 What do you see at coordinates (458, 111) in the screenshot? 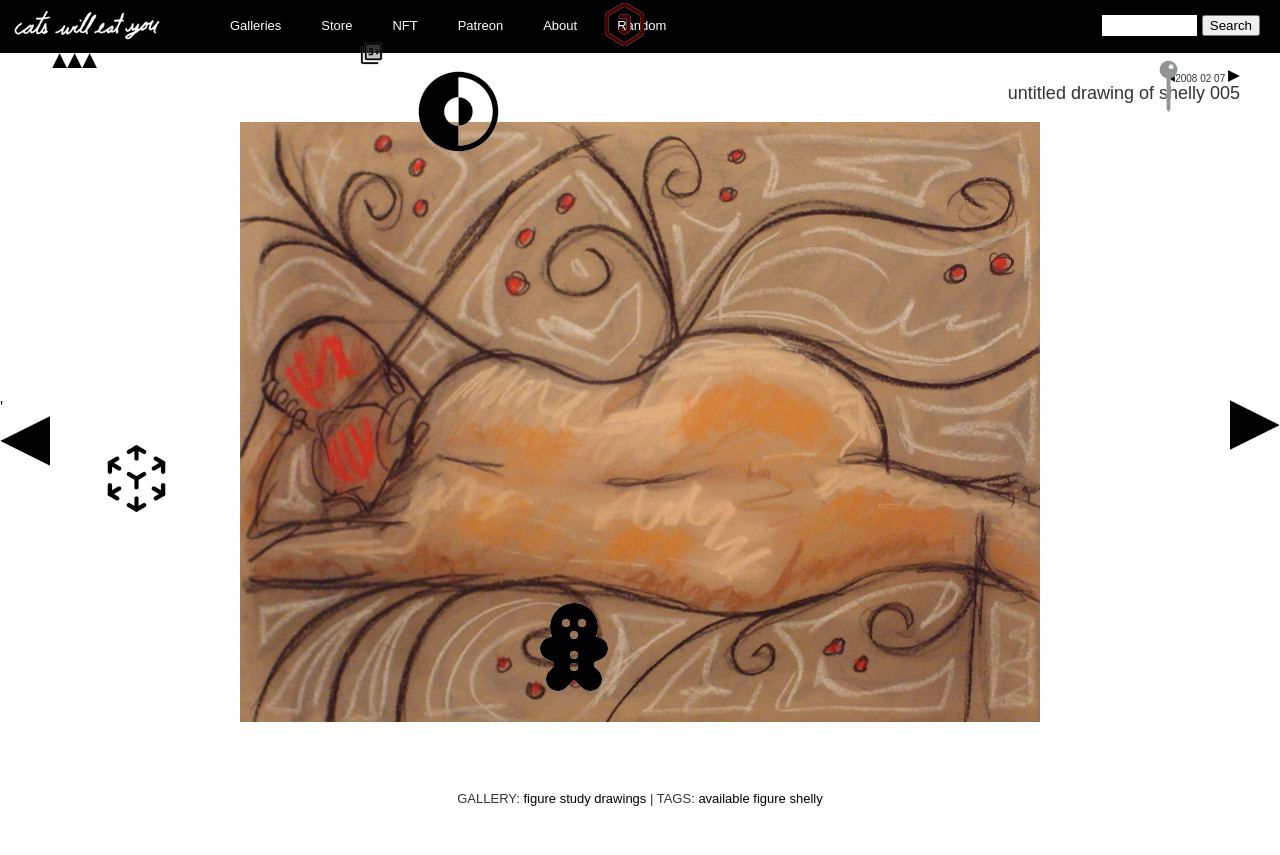
I see `toggle invert colors mode` at bounding box center [458, 111].